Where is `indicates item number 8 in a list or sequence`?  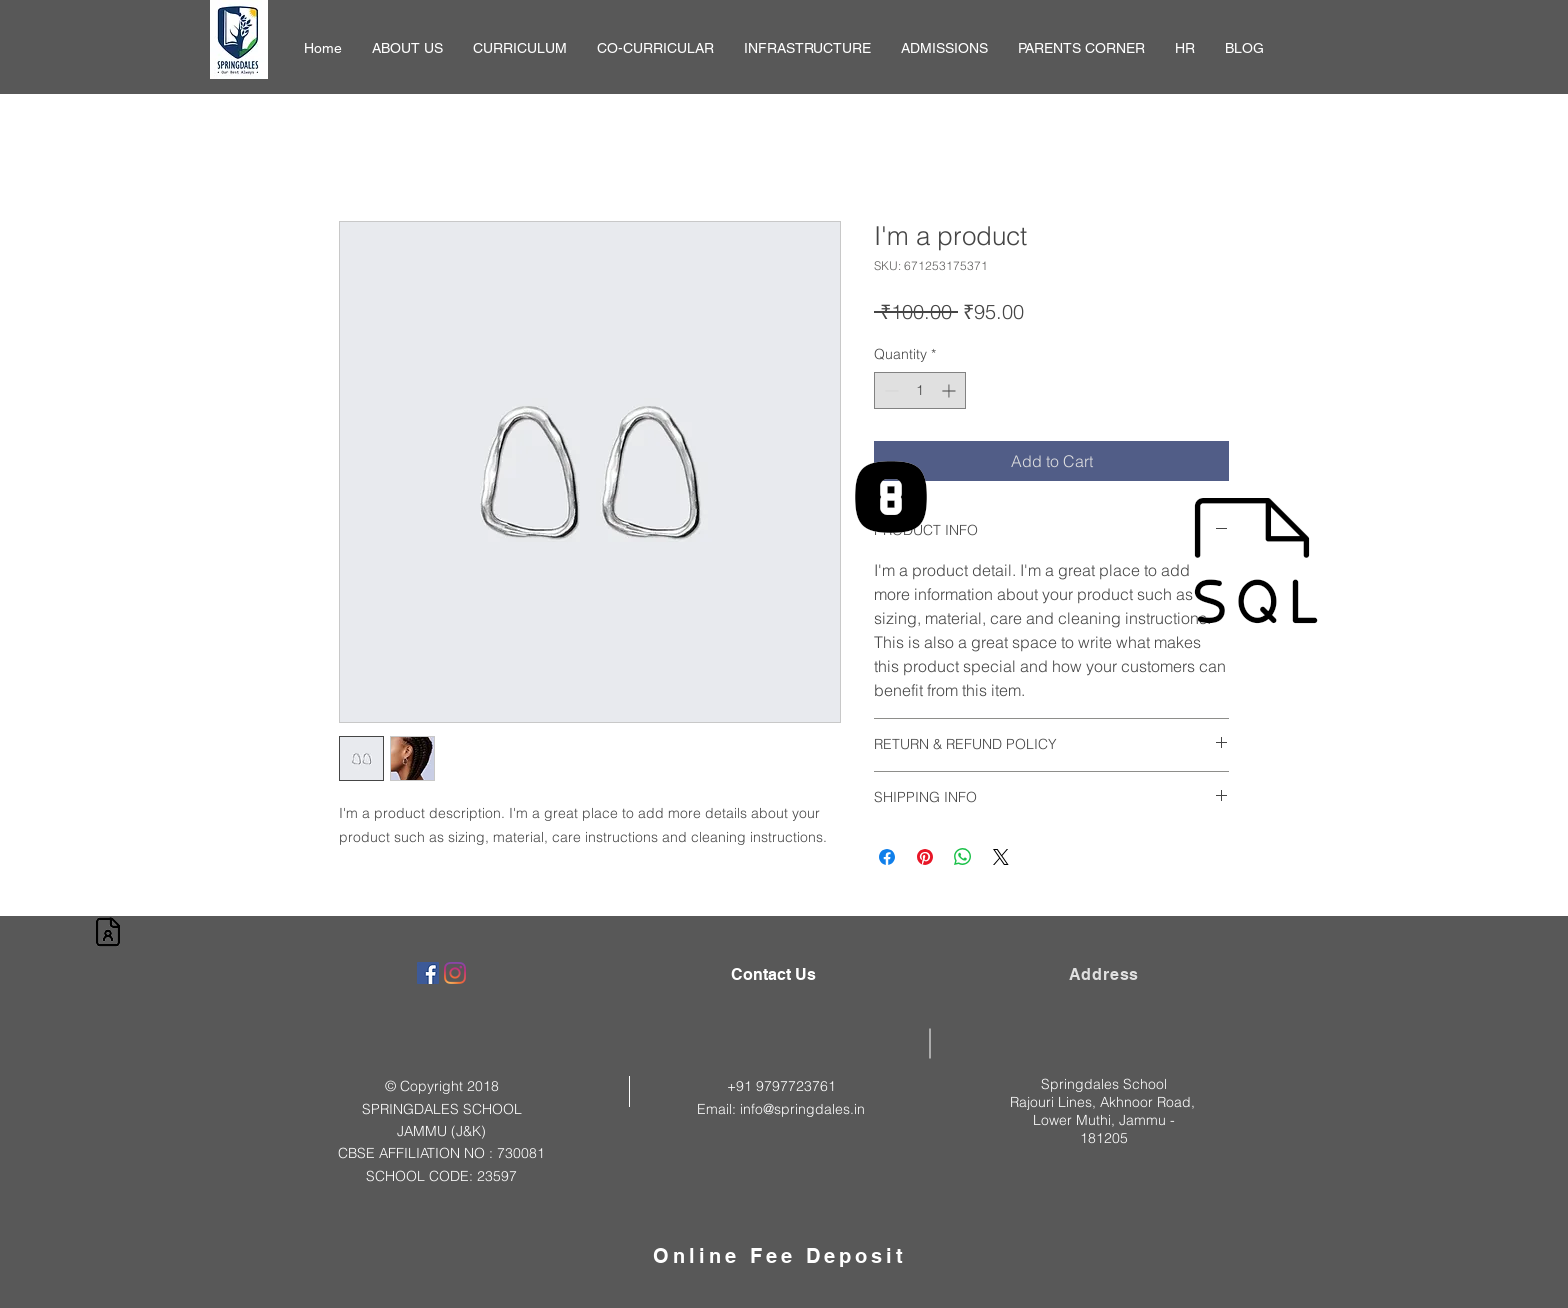 indicates item number 8 in a list or sequence is located at coordinates (891, 497).